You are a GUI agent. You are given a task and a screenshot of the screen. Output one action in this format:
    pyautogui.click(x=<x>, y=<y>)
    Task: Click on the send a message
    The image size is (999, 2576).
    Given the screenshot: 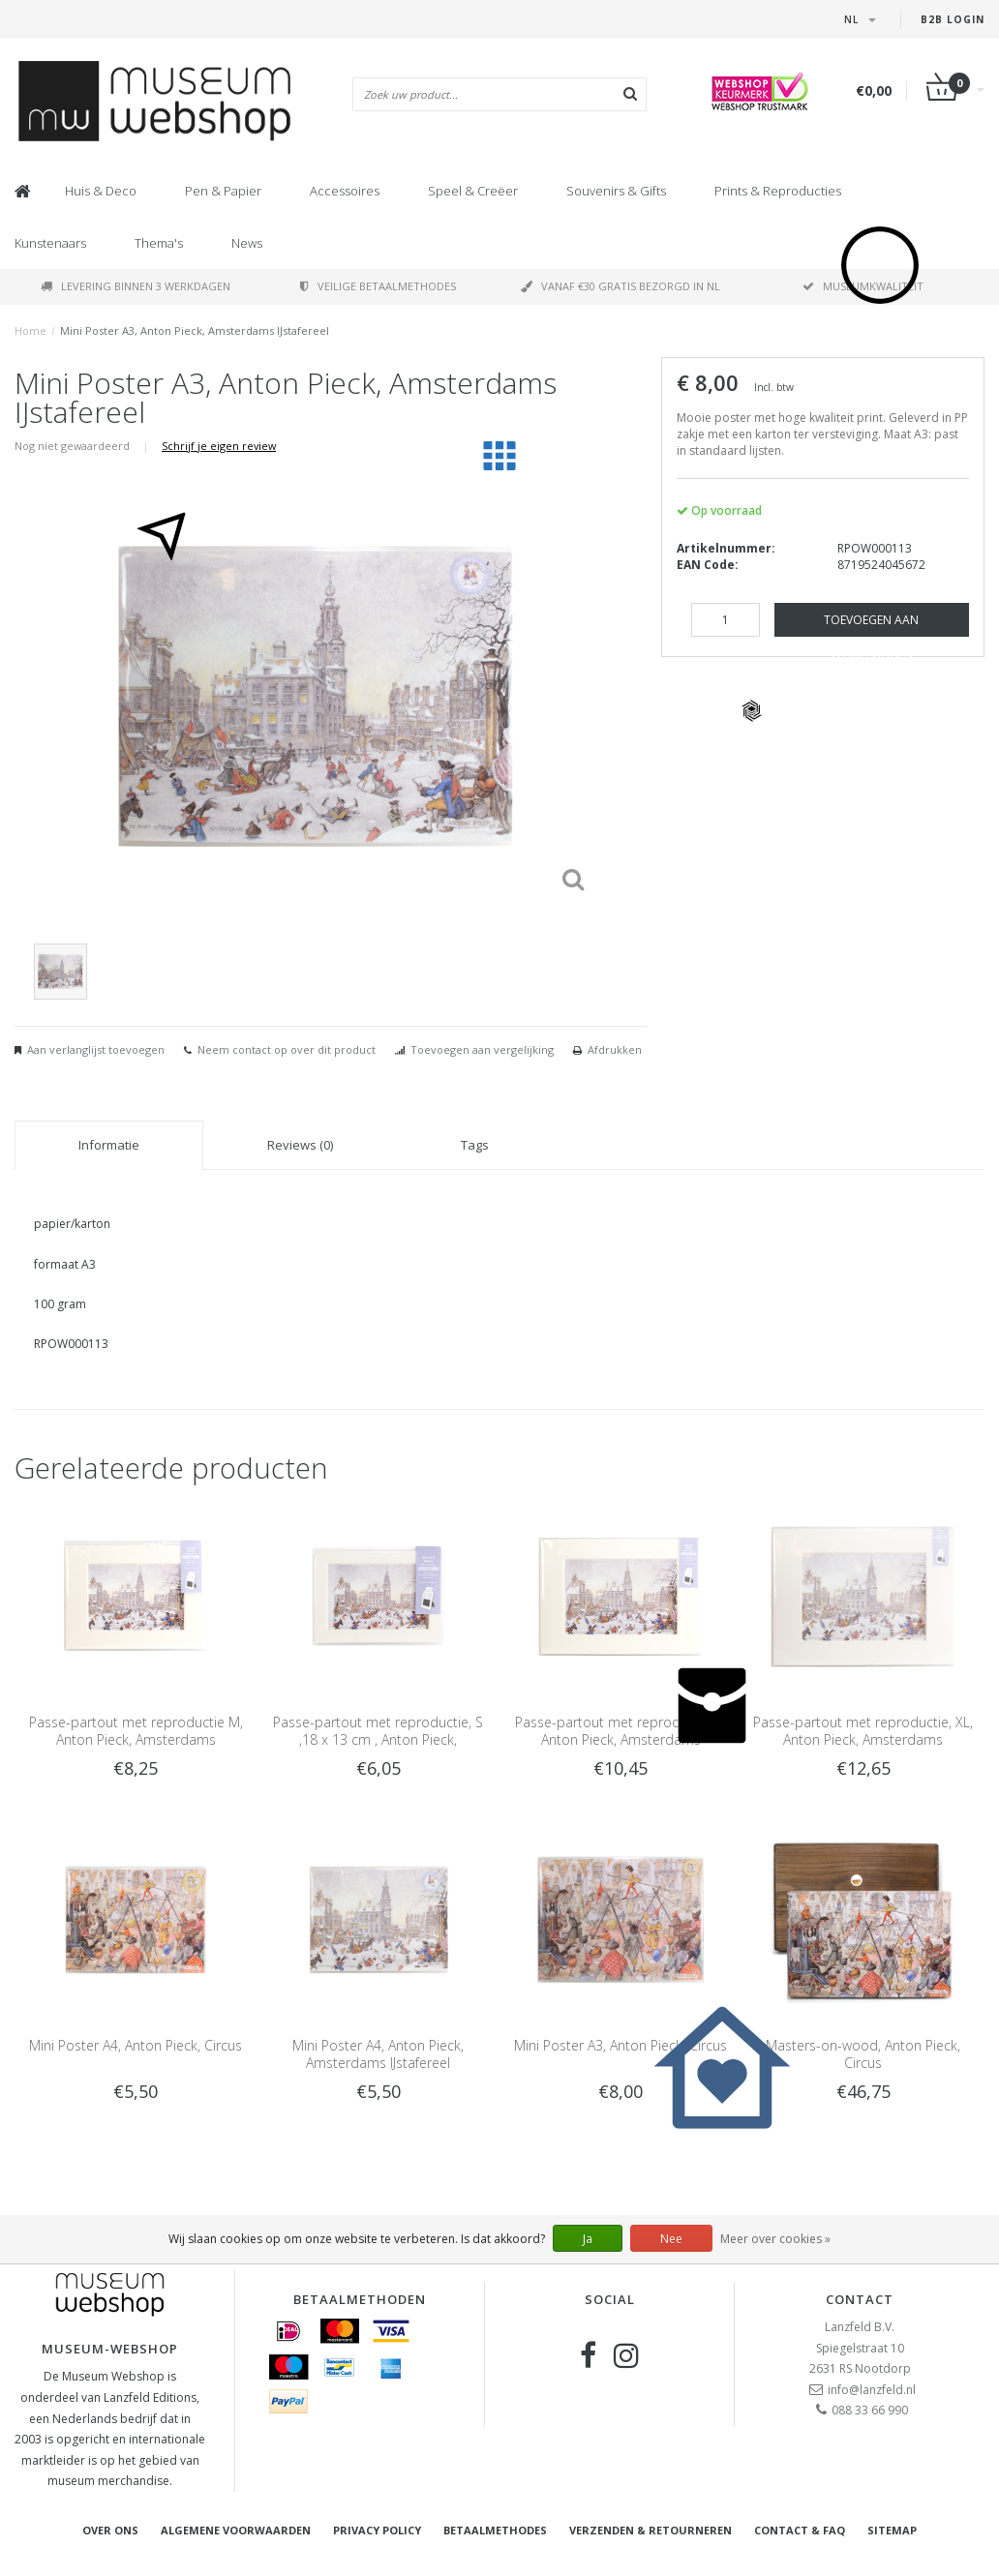 What is the action you would take?
    pyautogui.click(x=162, y=535)
    